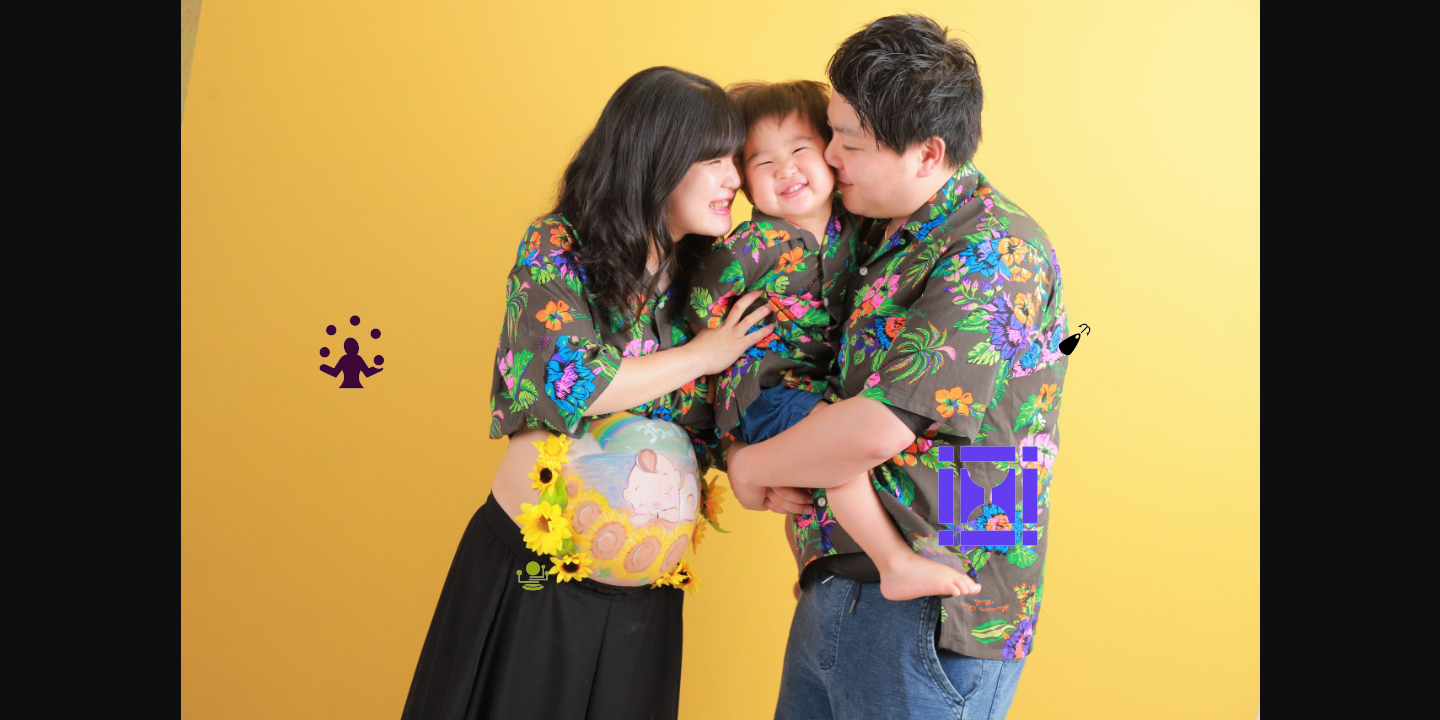 The width and height of the screenshot is (1440, 720). I want to click on view solar system or planetary model, so click(533, 575).